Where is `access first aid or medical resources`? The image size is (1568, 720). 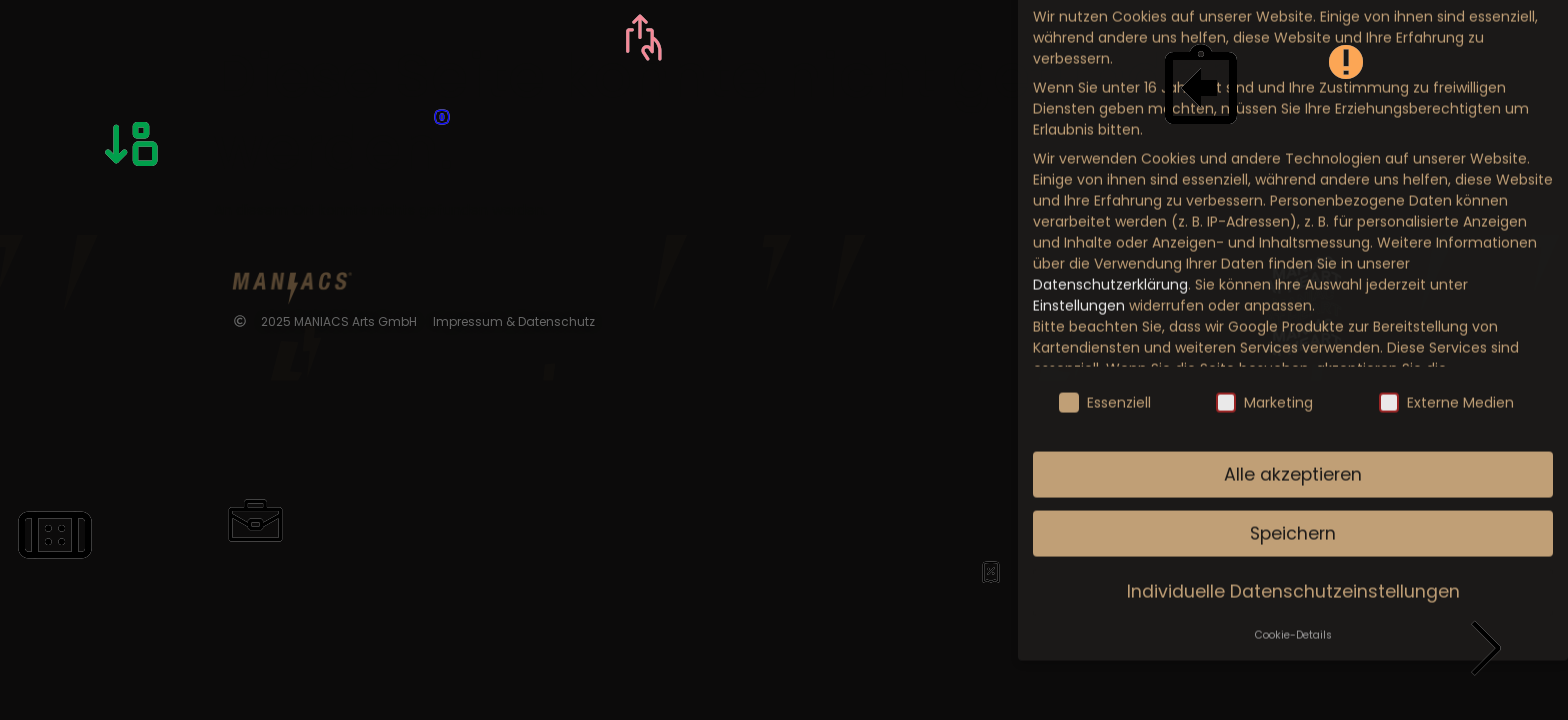 access first aid or medical resources is located at coordinates (55, 535).